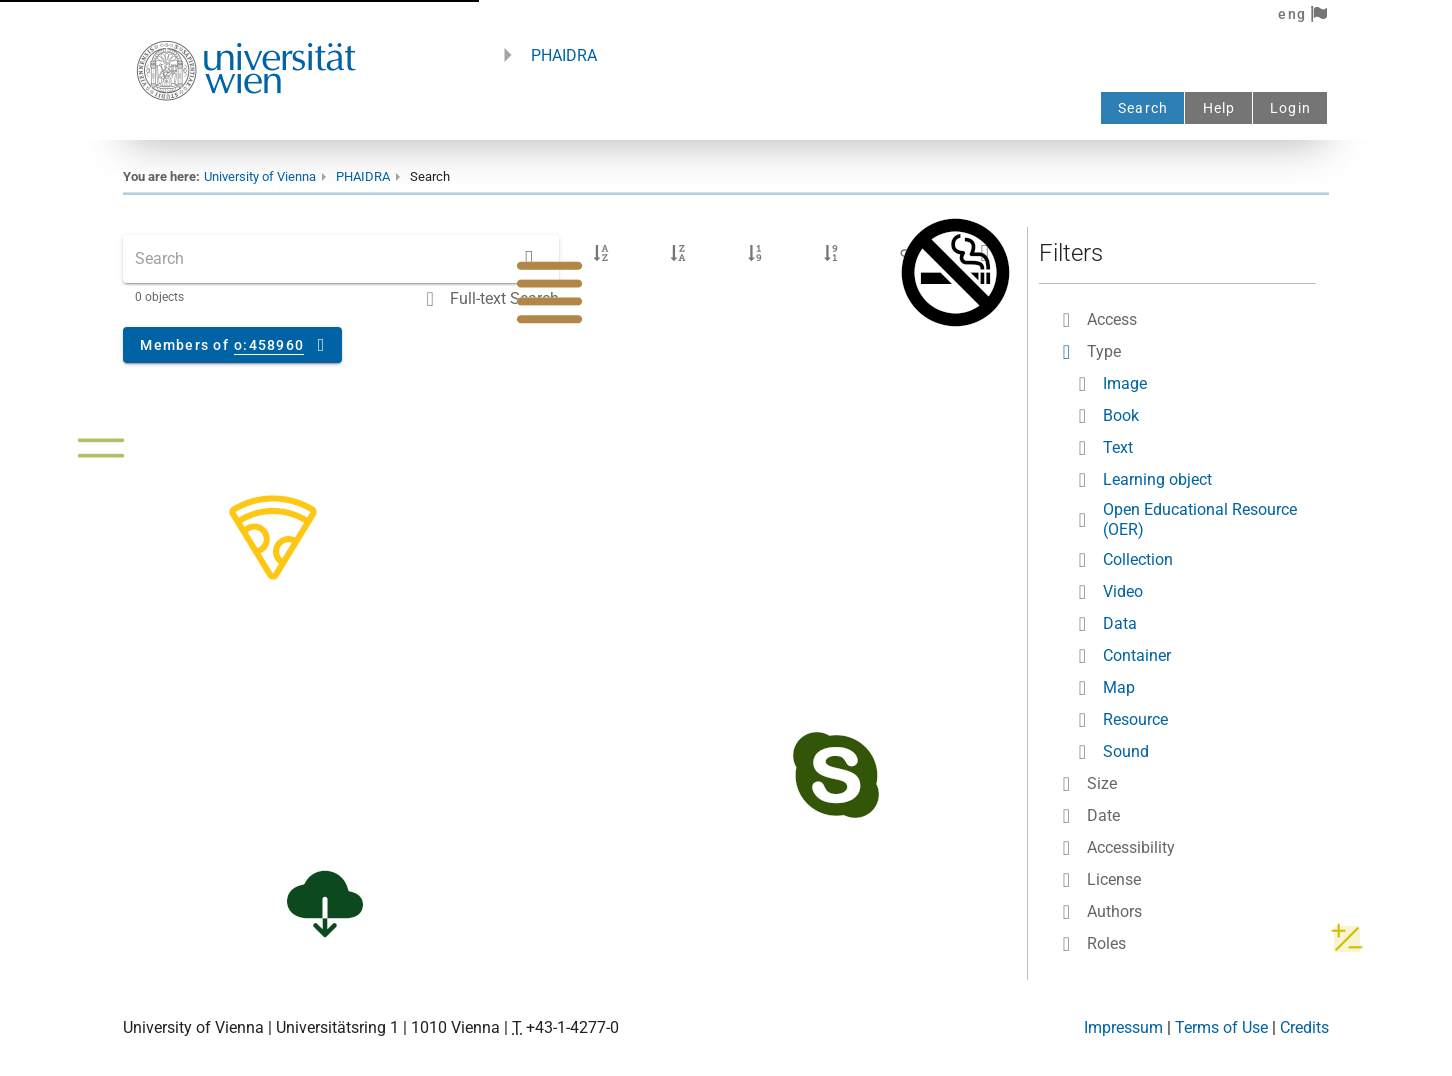  I want to click on download file from cloud storage, so click(325, 904).